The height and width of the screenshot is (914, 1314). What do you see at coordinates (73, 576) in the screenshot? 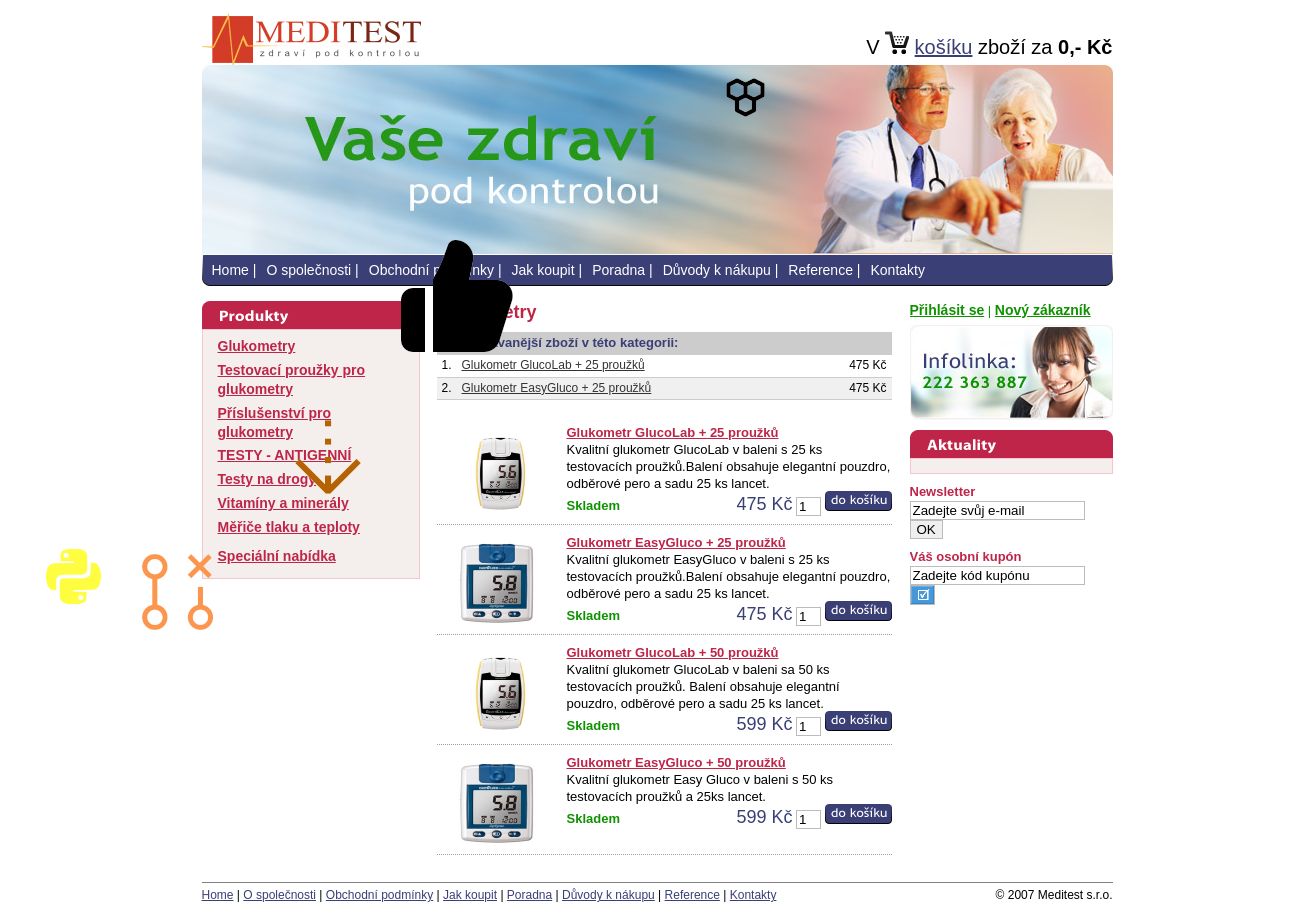
I see `python file or project indicator` at bounding box center [73, 576].